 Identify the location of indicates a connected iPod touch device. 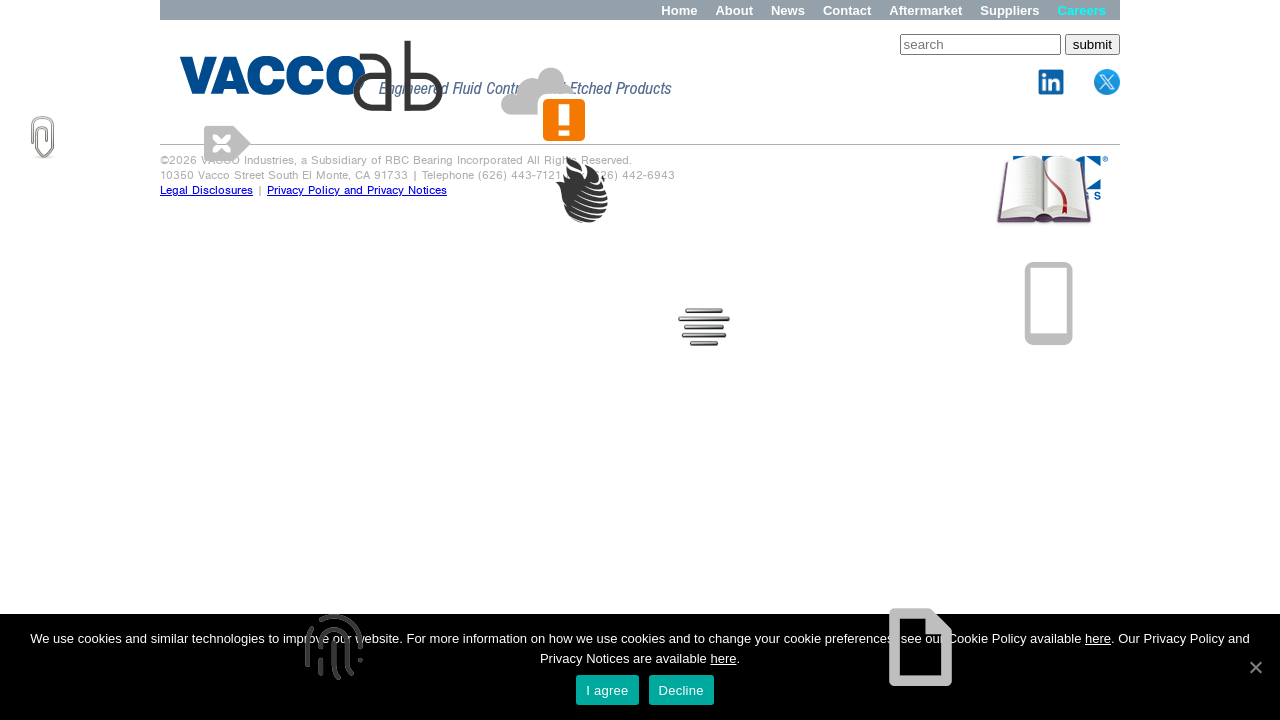
(1048, 303).